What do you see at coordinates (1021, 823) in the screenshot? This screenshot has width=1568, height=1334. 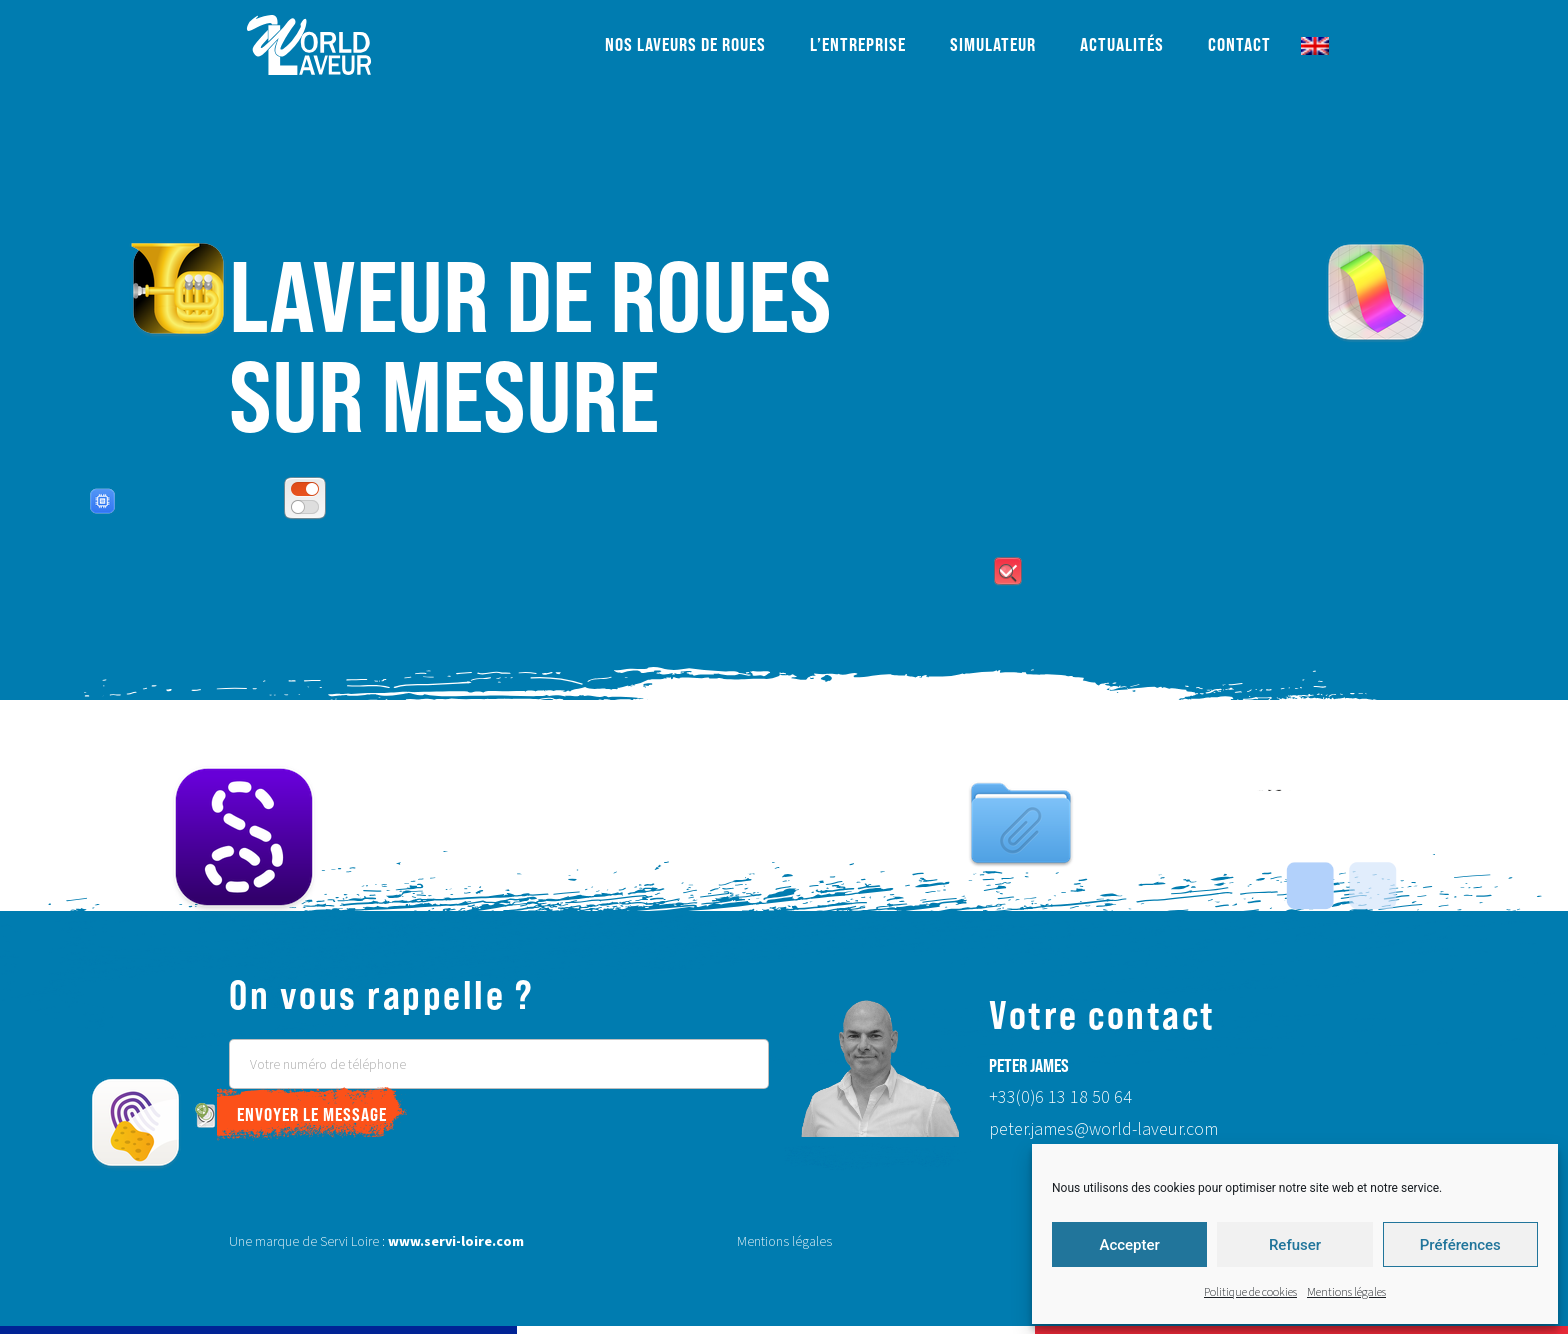 I see `open folder containing email attachments` at bounding box center [1021, 823].